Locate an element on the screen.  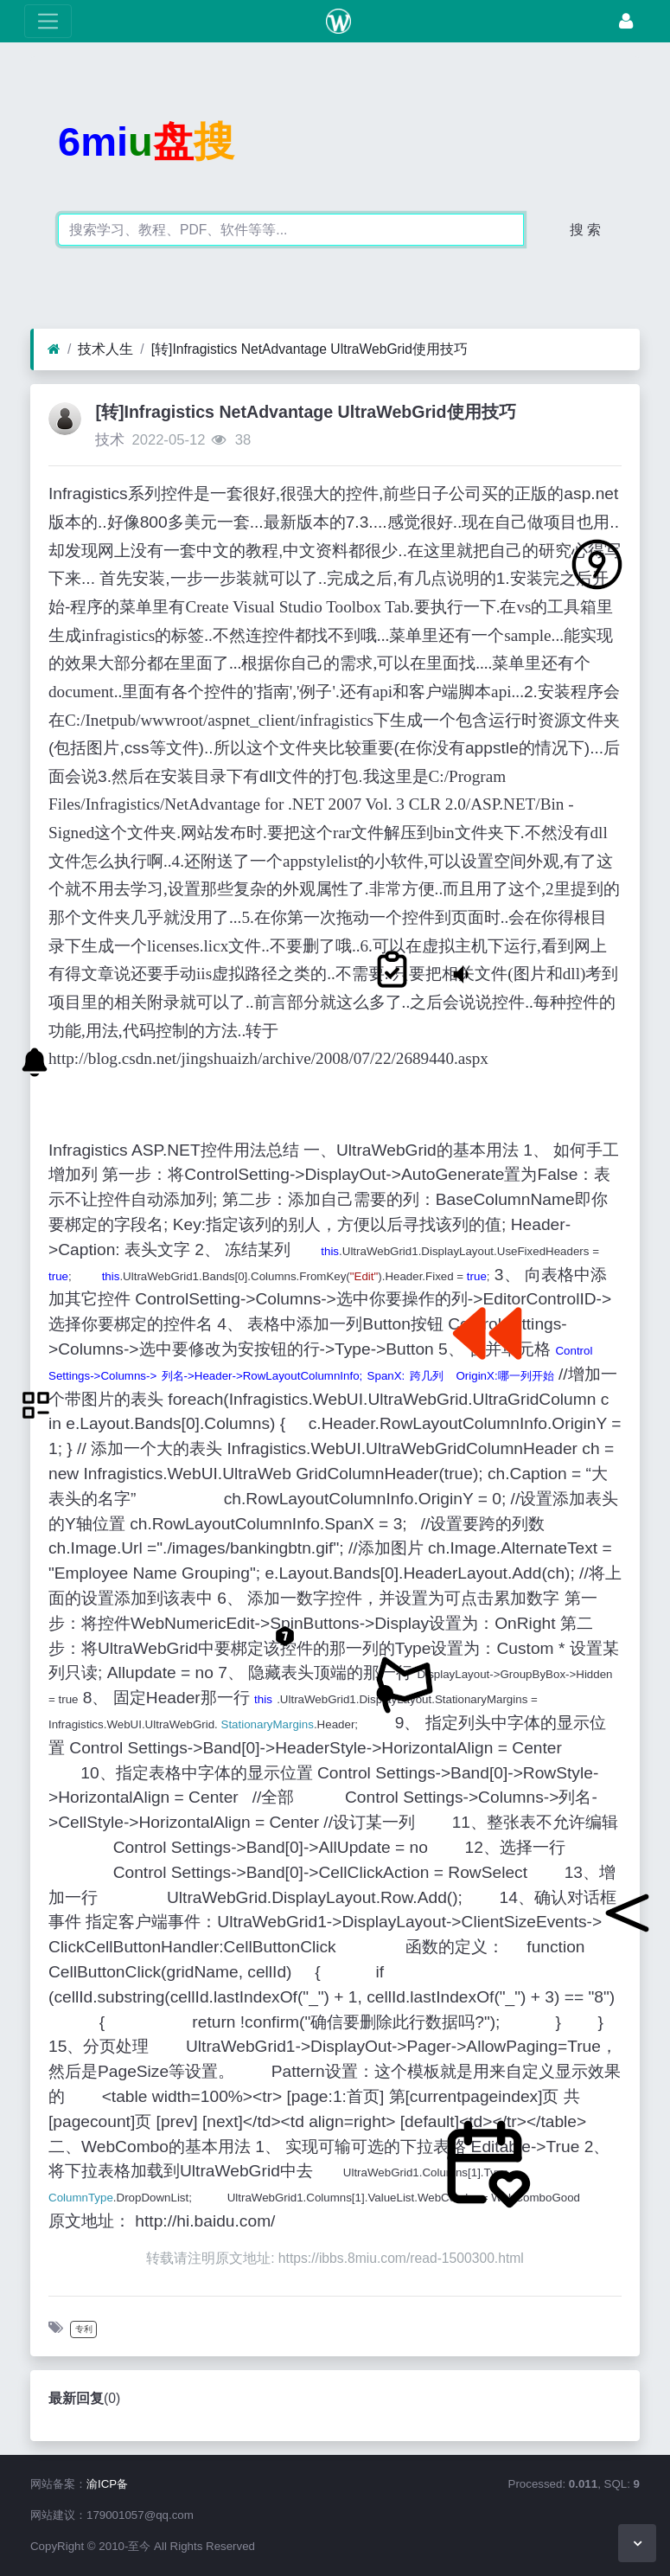
view favorite or loved events is located at coordinates (484, 2162).